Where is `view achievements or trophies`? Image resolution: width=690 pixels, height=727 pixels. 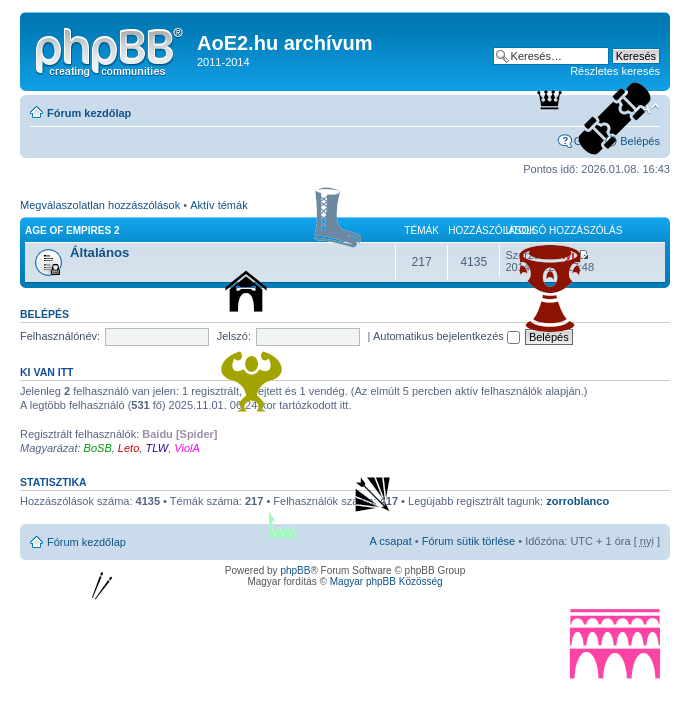
view achievements or trophies is located at coordinates (549, 289).